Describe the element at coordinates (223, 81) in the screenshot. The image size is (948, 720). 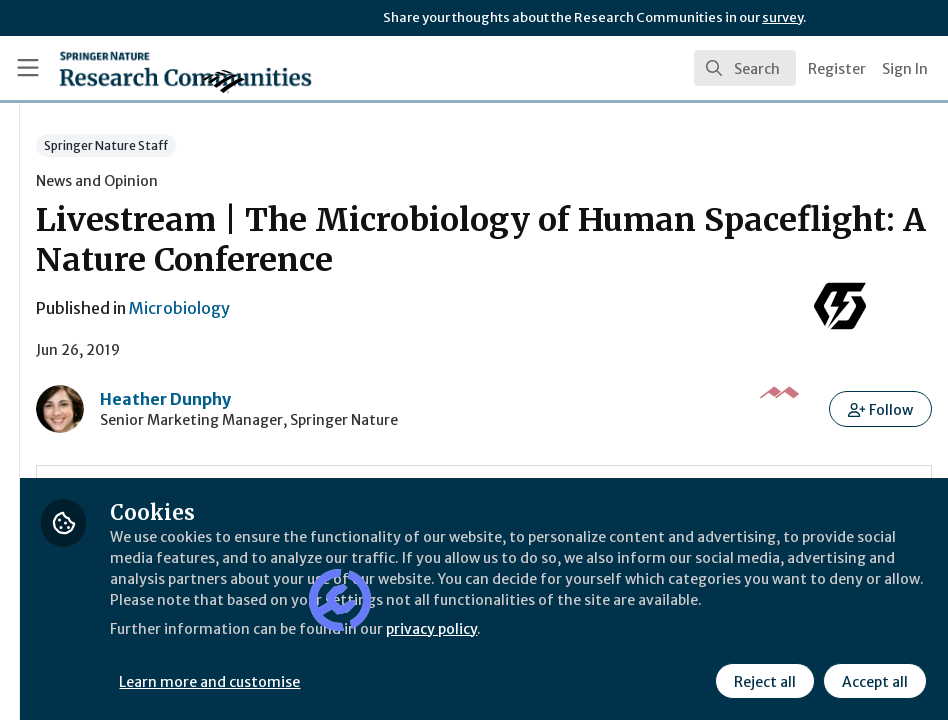
I see `open Bank of America app` at that location.